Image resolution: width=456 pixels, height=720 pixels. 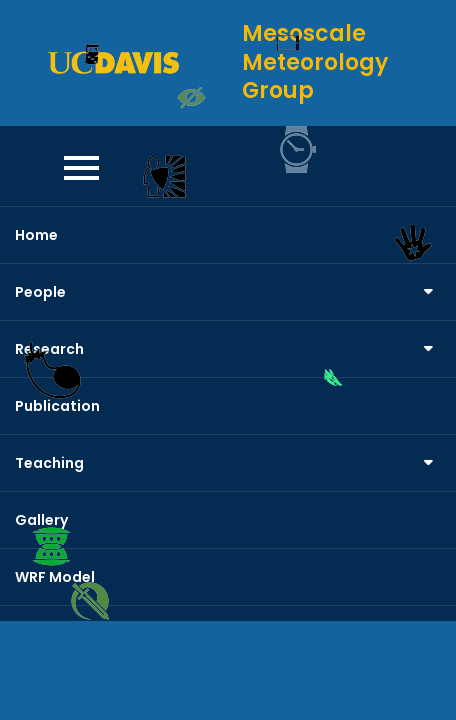 What do you see at coordinates (288, 43) in the screenshot?
I see `switch to tablet view or layout` at bounding box center [288, 43].